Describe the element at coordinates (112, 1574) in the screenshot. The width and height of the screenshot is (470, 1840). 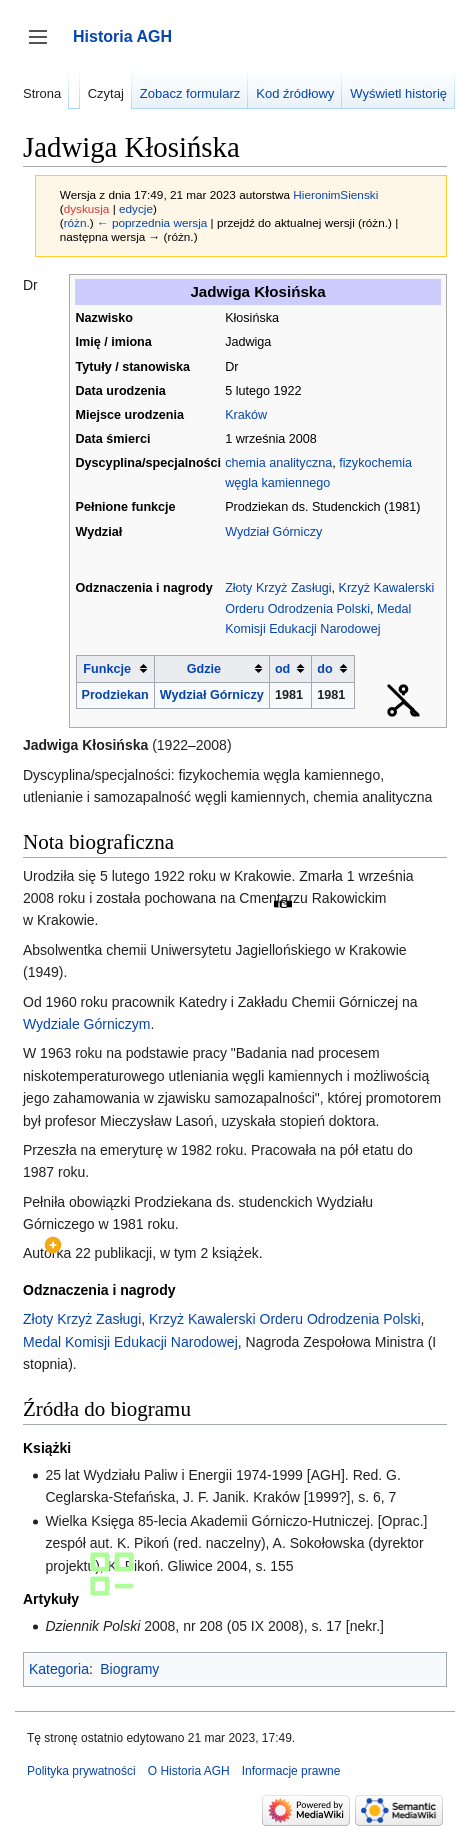
I see `remove a category from the list` at that location.